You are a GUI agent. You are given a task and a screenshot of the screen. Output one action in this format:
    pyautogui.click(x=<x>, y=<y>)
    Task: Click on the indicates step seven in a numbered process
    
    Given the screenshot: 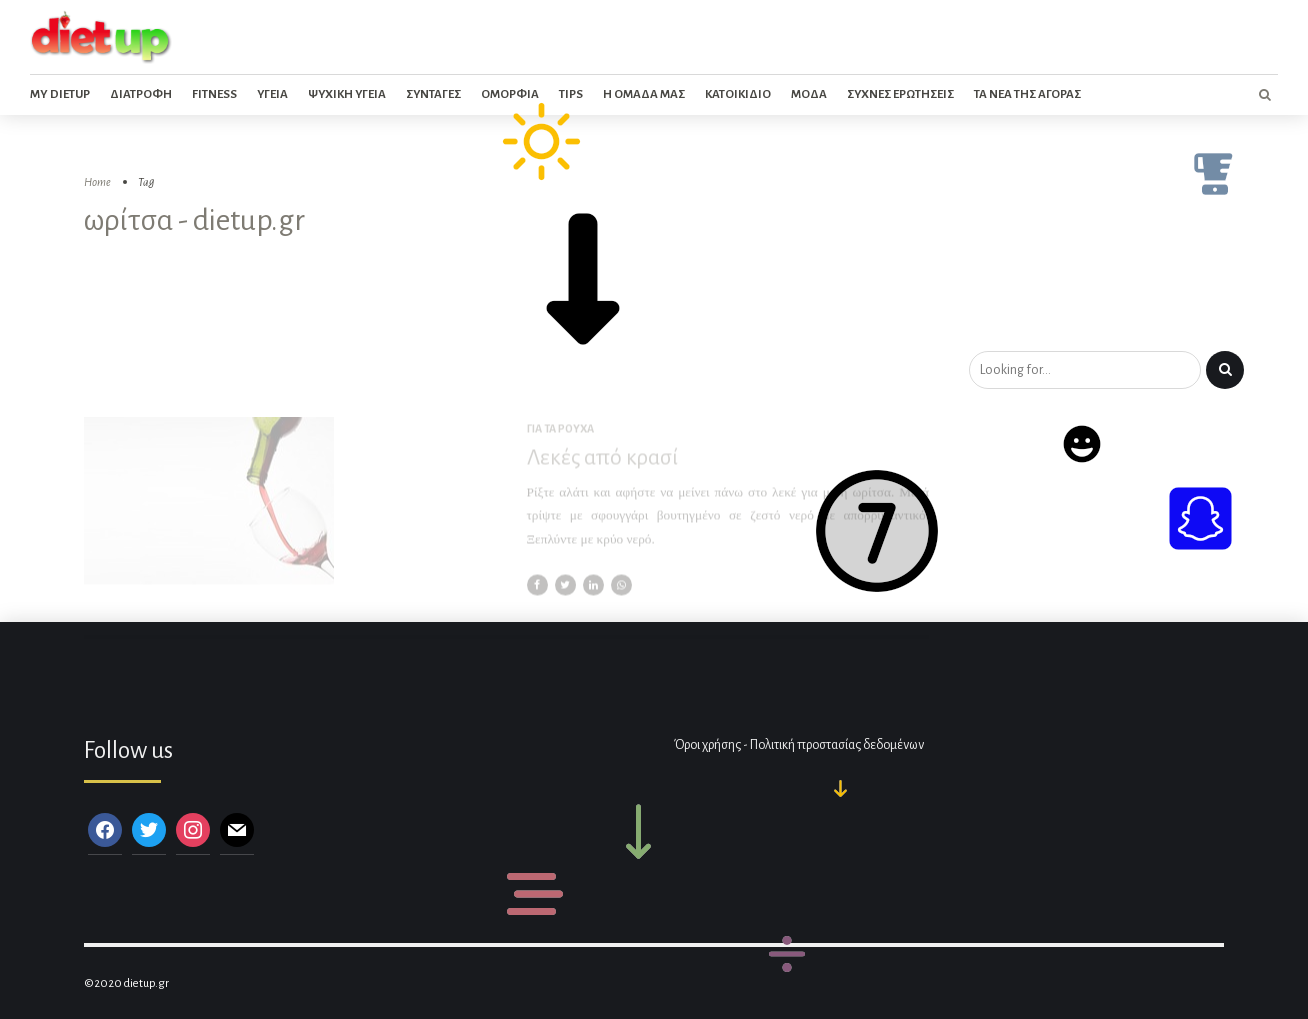 What is the action you would take?
    pyautogui.click(x=877, y=531)
    